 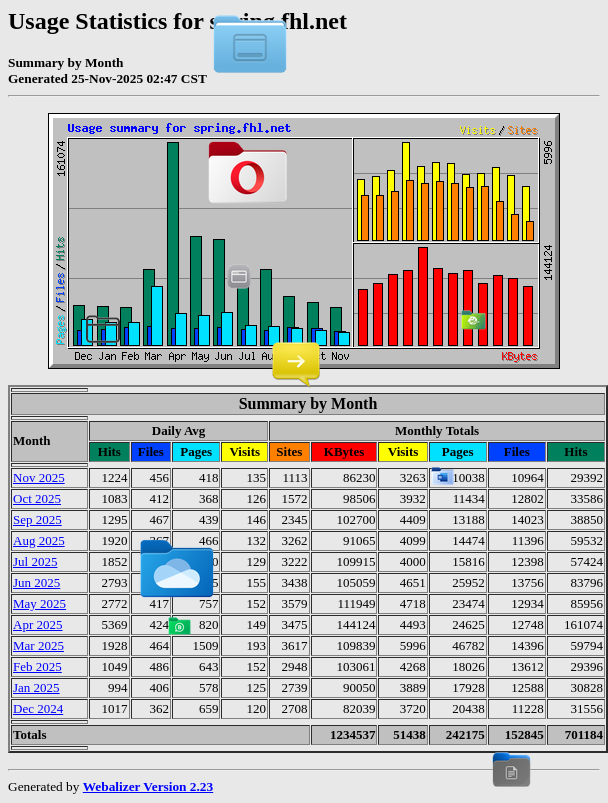 I want to click on open OneDrive synced folder, so click(x=176, y=570).